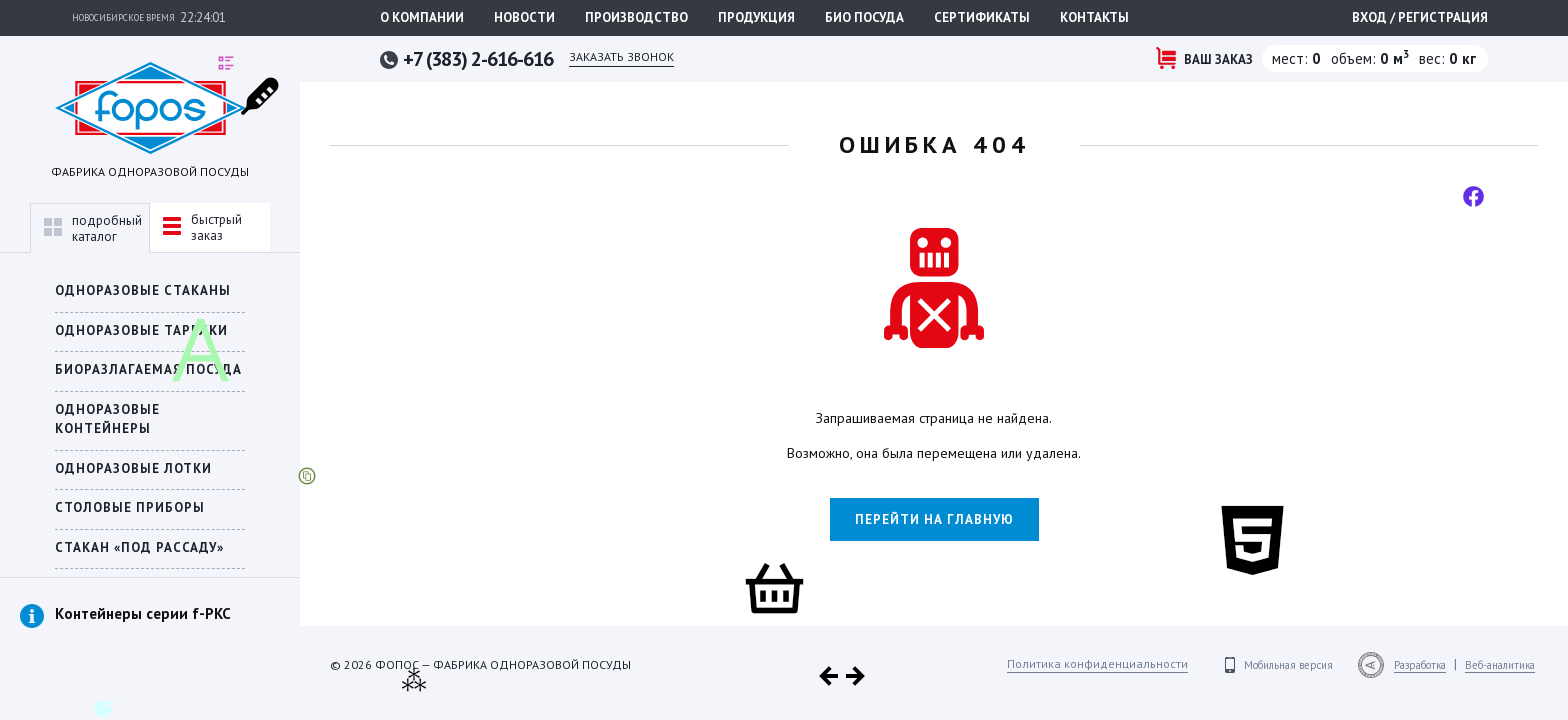 This screenshot has height=720, width=1568. Describe the element at coordinates (414, 680) in the screenshot. I see `connect to the fediverse` at that location.